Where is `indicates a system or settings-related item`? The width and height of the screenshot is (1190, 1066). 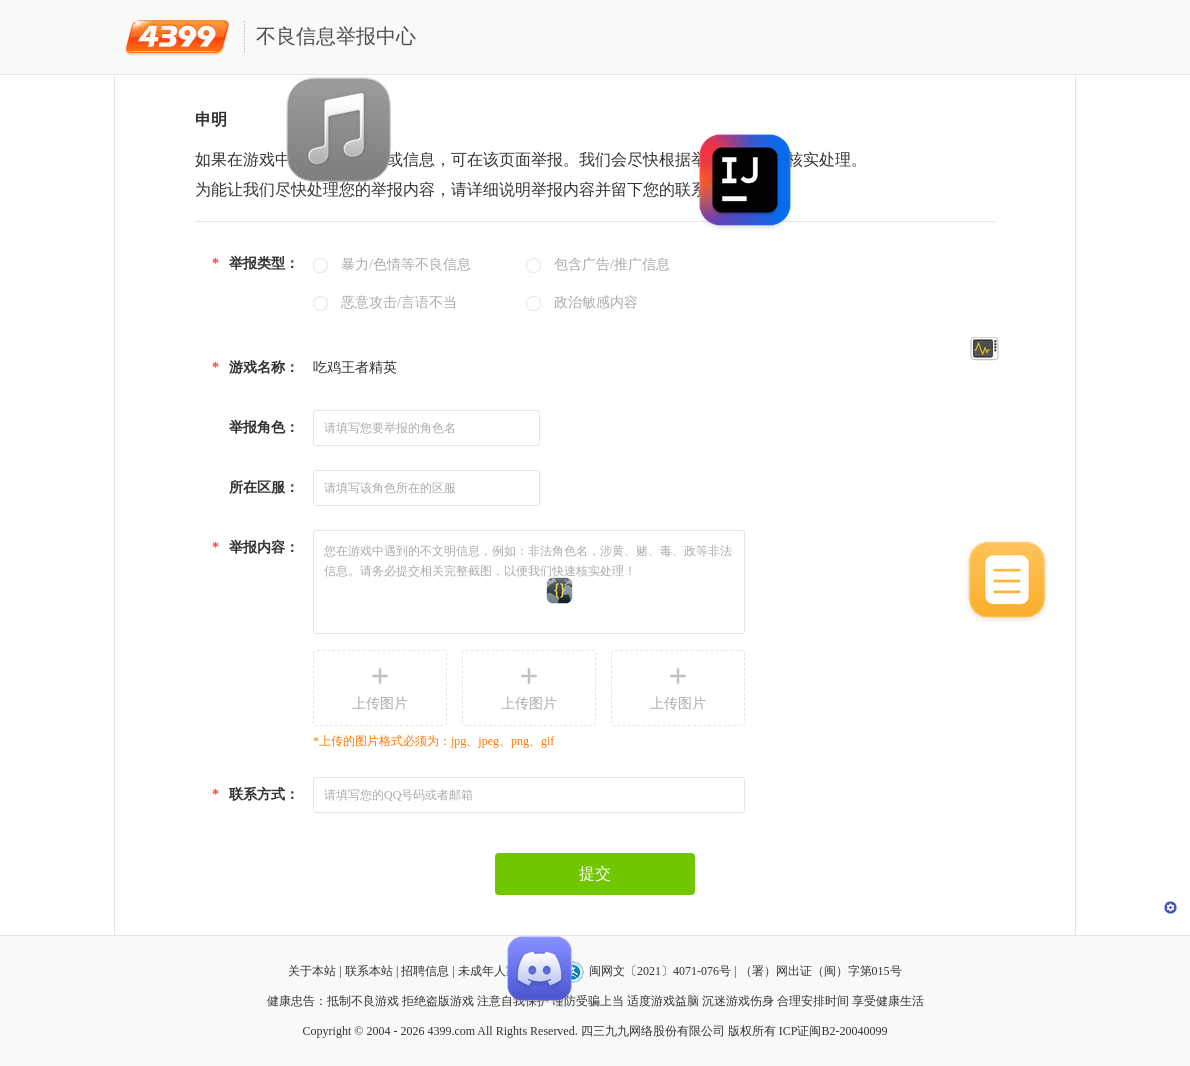 indicates a system or settings-related item is located at coordinates (1170, 907).